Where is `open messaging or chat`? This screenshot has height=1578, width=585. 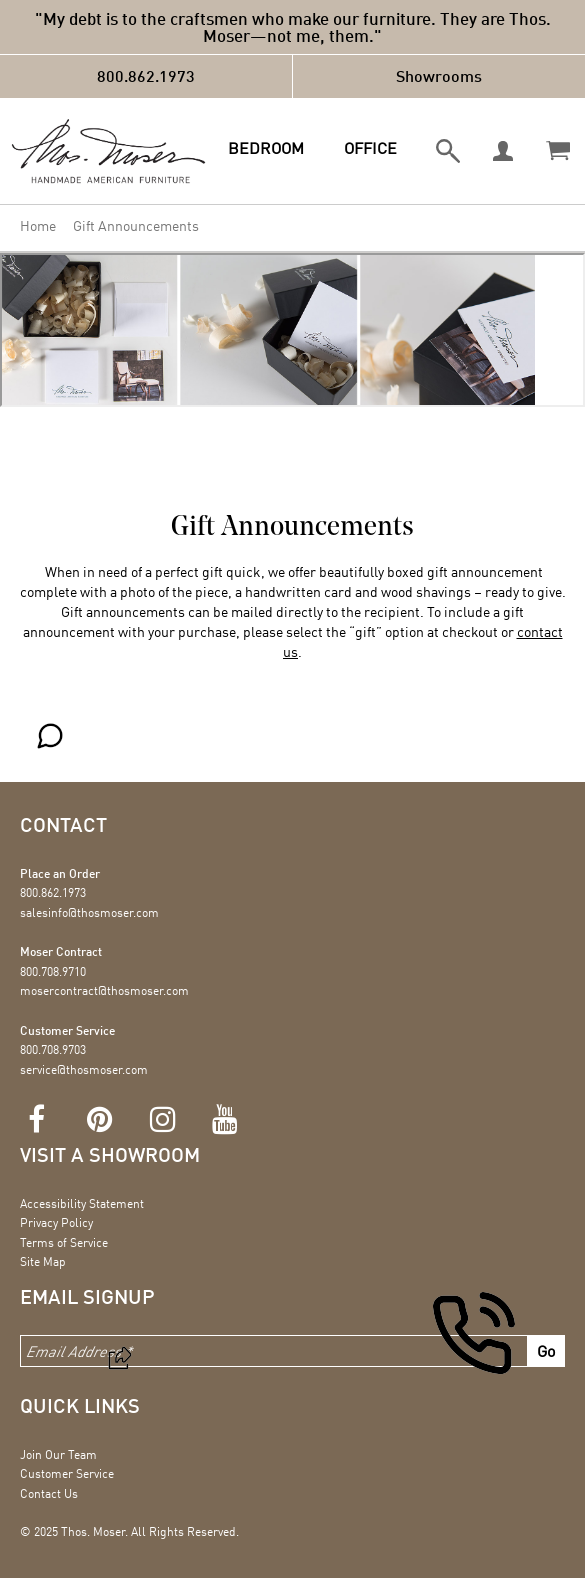
open messaging or chat is located at coordinates (50, 736).